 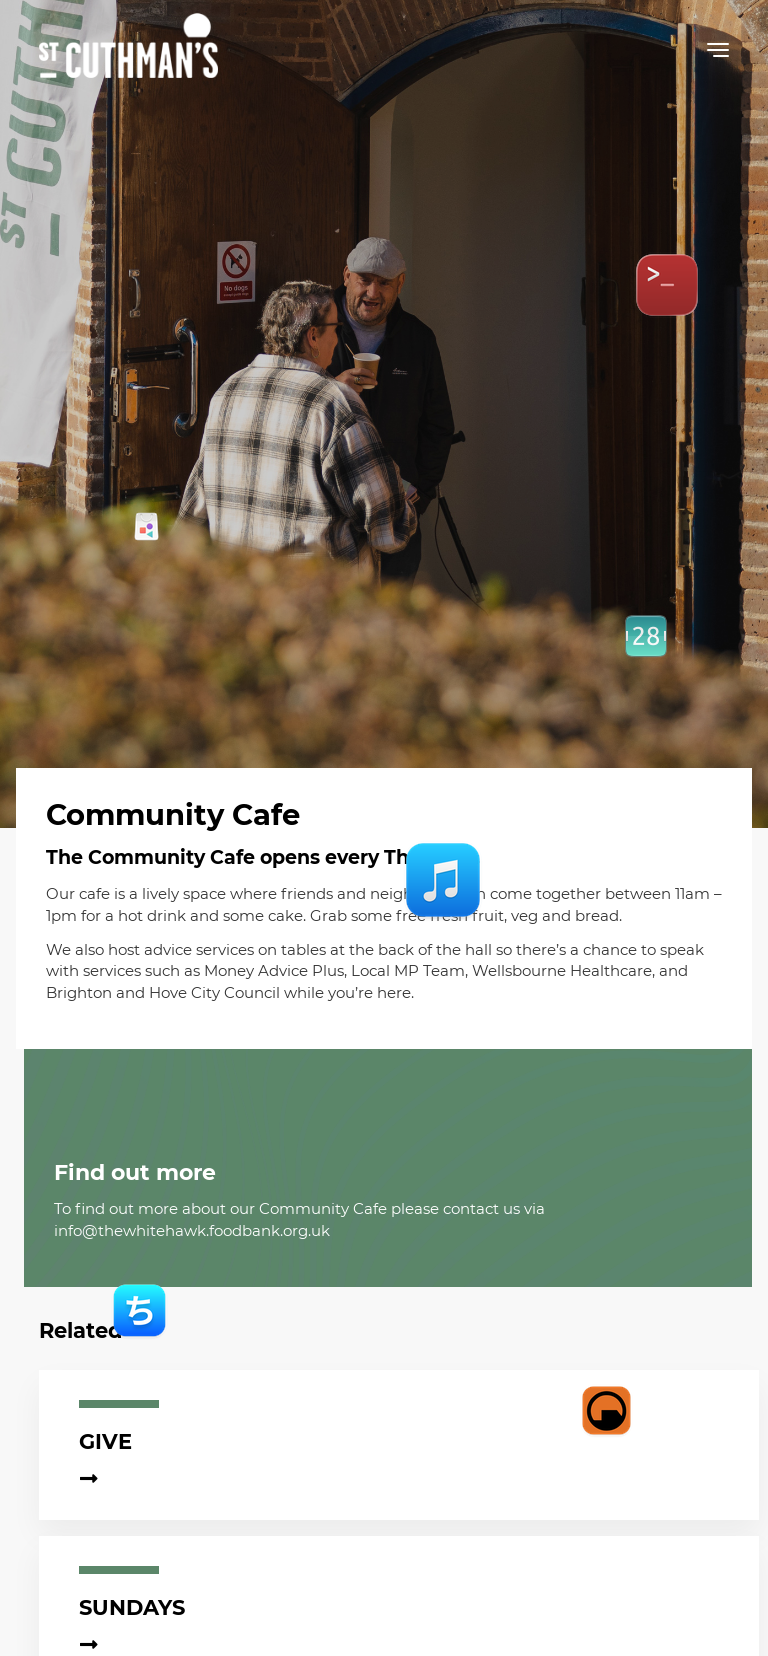 I want to click on launch the Black Mesa game application, so click(x=606, y=1410).